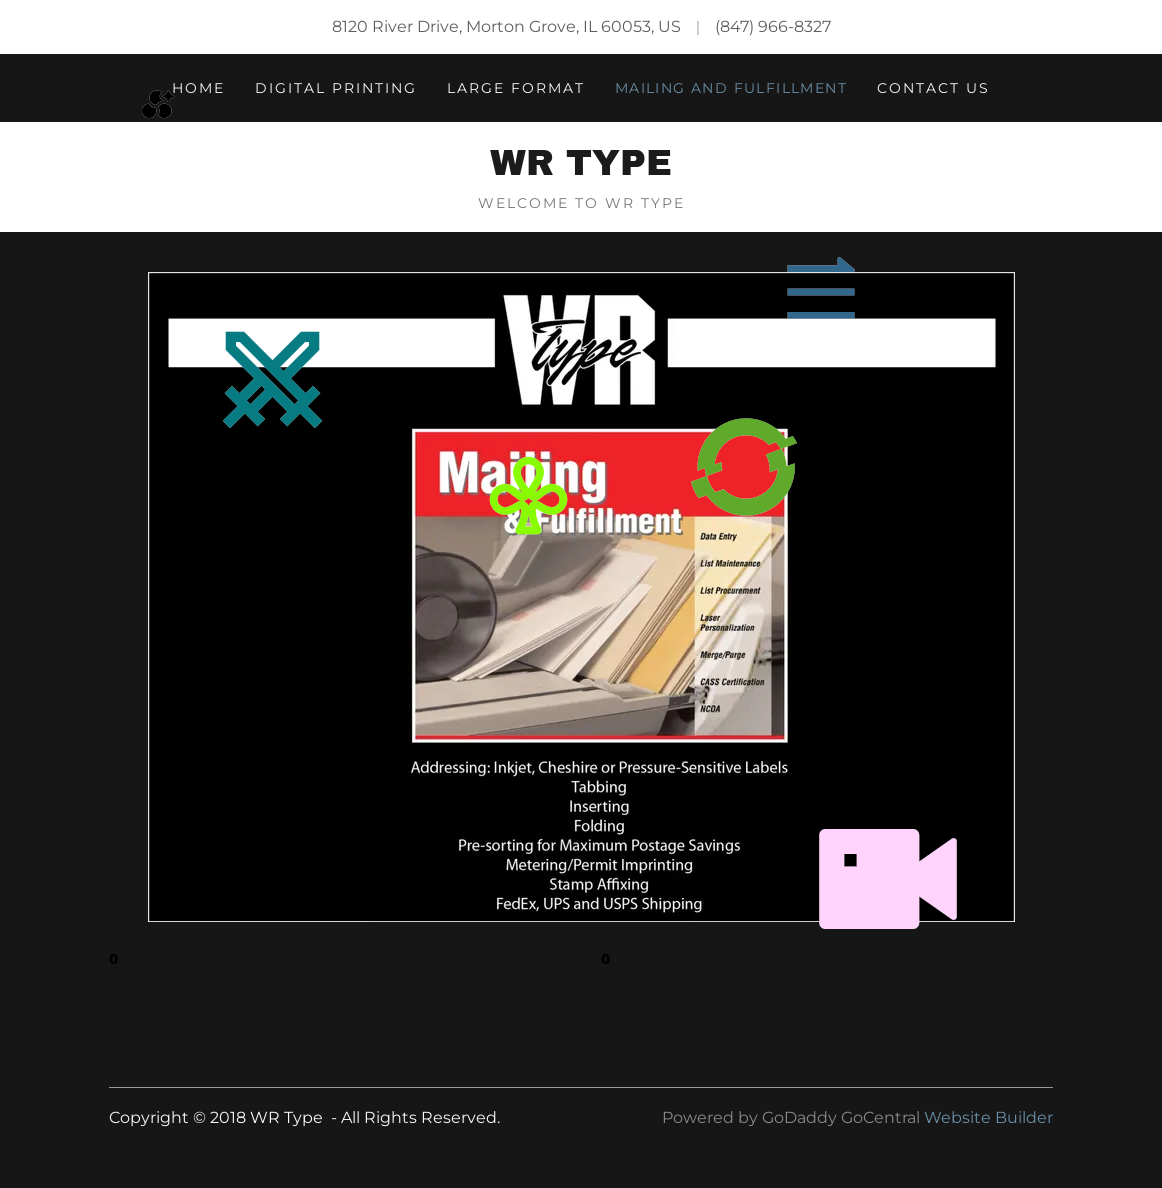  What do you see at coordinates (744, 467) in the screenshot?
I see `Red Hat OpenShift platform logo` at bounding box center [744, 467].